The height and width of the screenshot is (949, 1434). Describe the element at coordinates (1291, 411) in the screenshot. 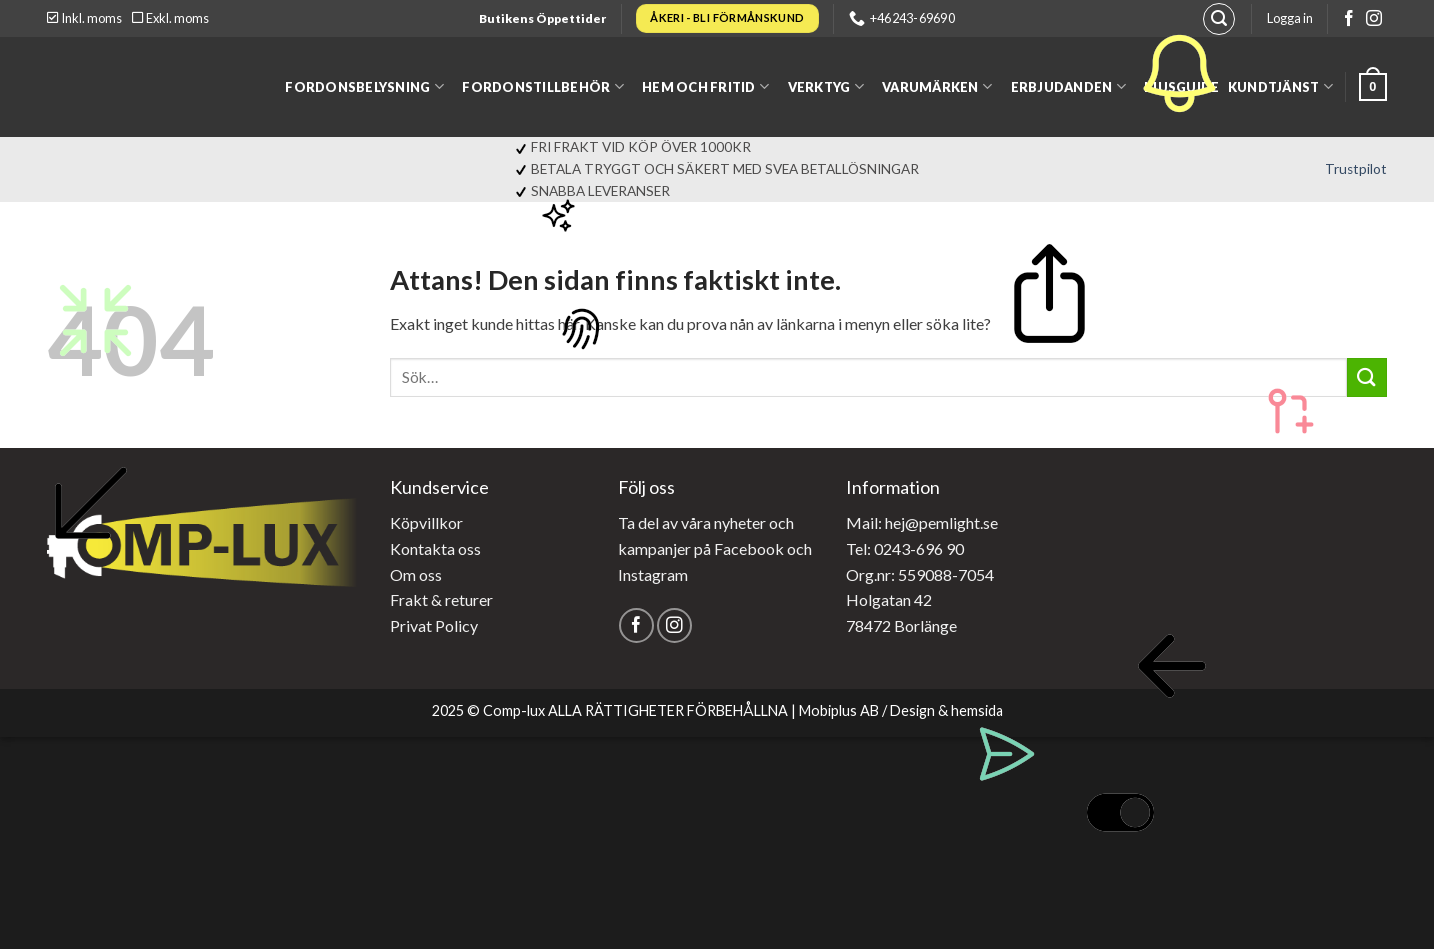

I see `create a new pull request` at that location.